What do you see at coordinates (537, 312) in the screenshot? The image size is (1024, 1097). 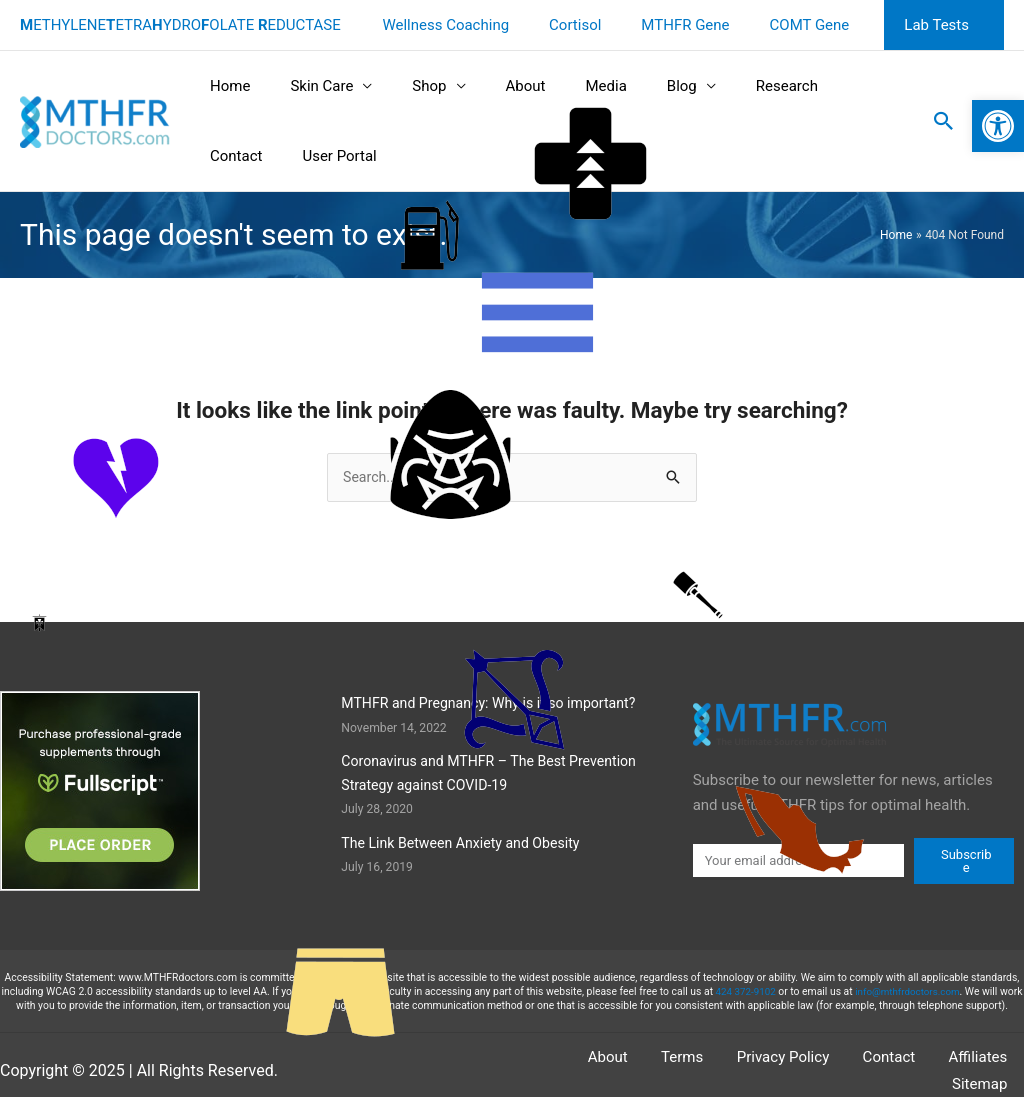 I see `open the navigation menu` at bounding box center [537, 312].